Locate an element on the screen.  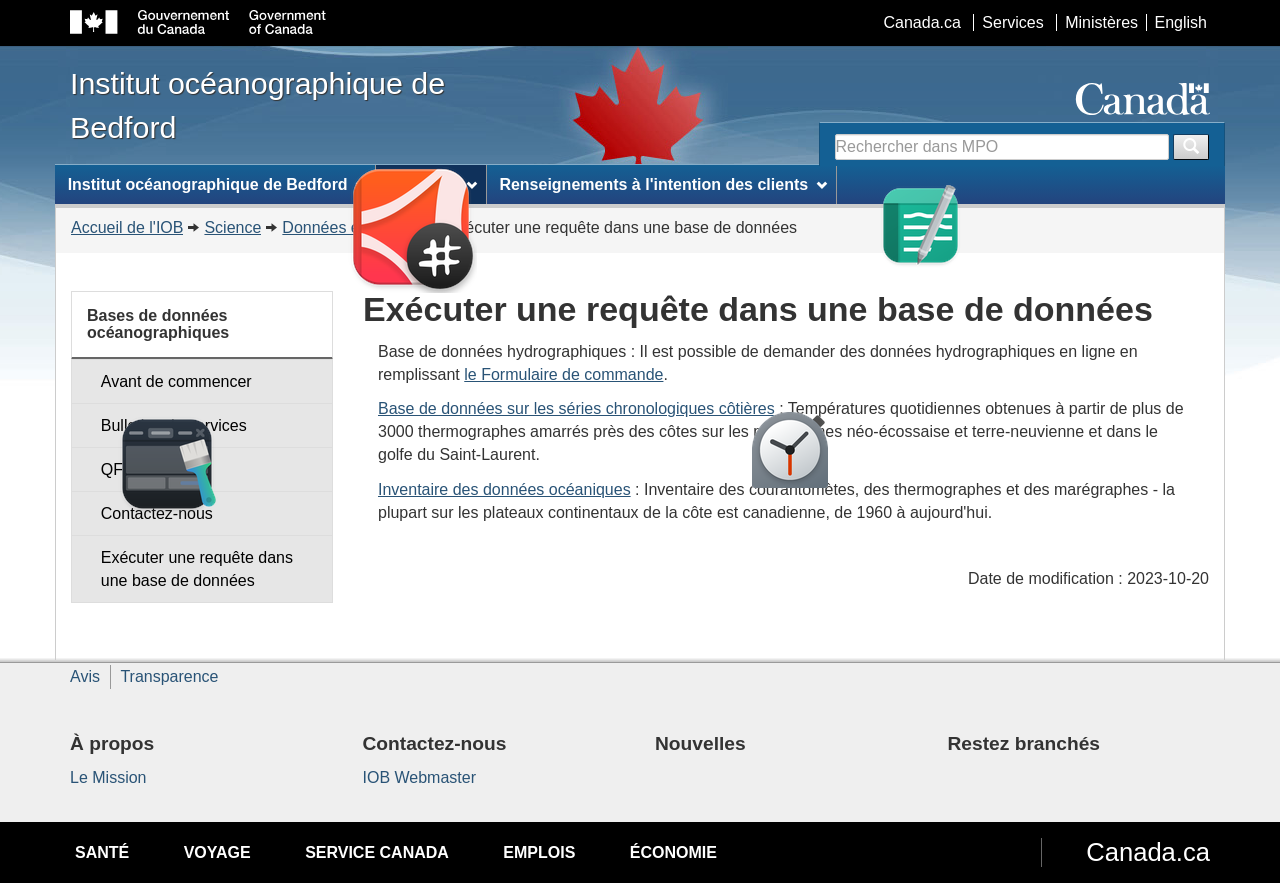
open AdwSteamGtk to customize Steam's appearance is located at coordinates (167, 464).